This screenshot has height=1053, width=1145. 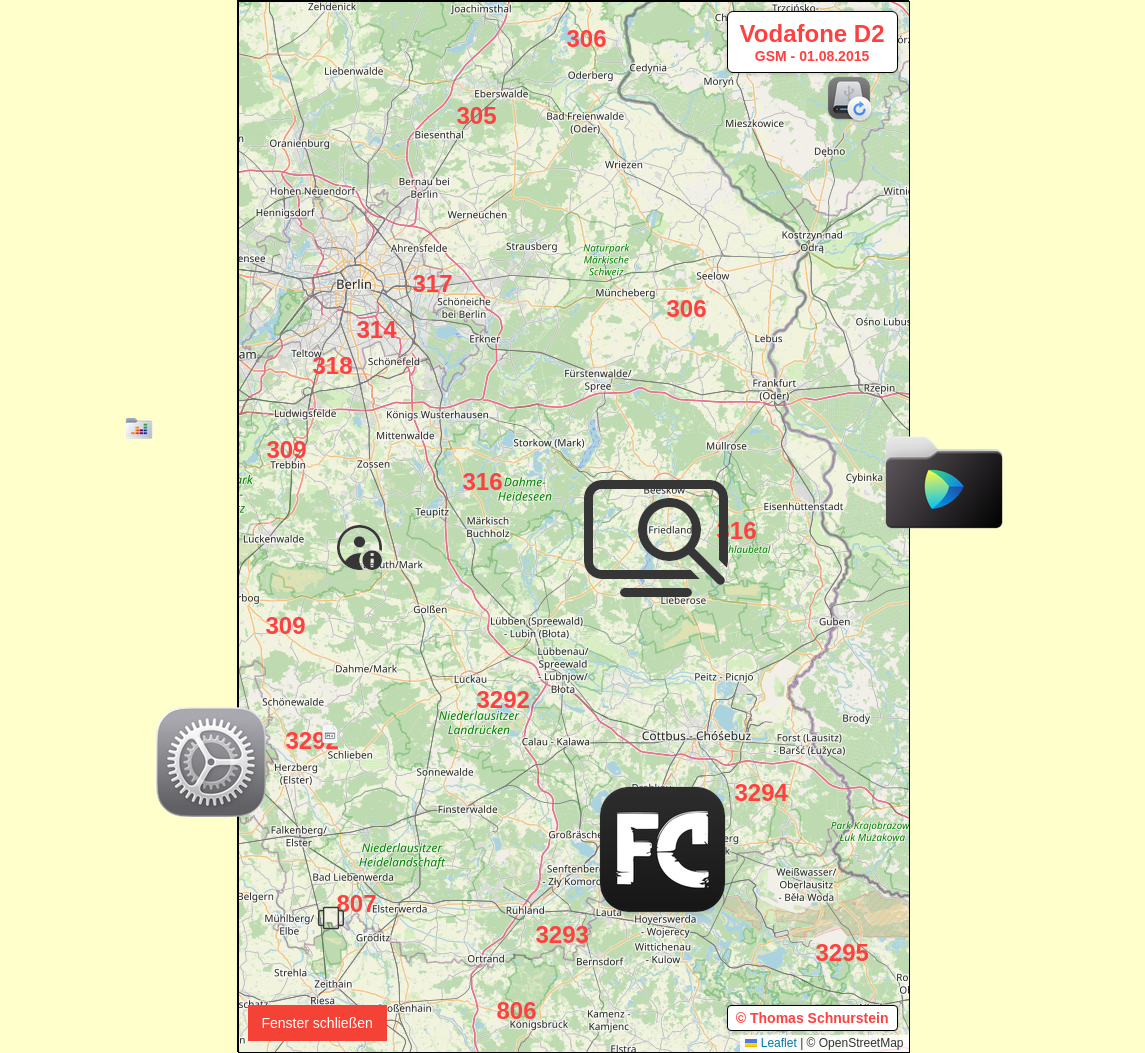 I want to click on a markdown text file, so click(x=330, y=734).